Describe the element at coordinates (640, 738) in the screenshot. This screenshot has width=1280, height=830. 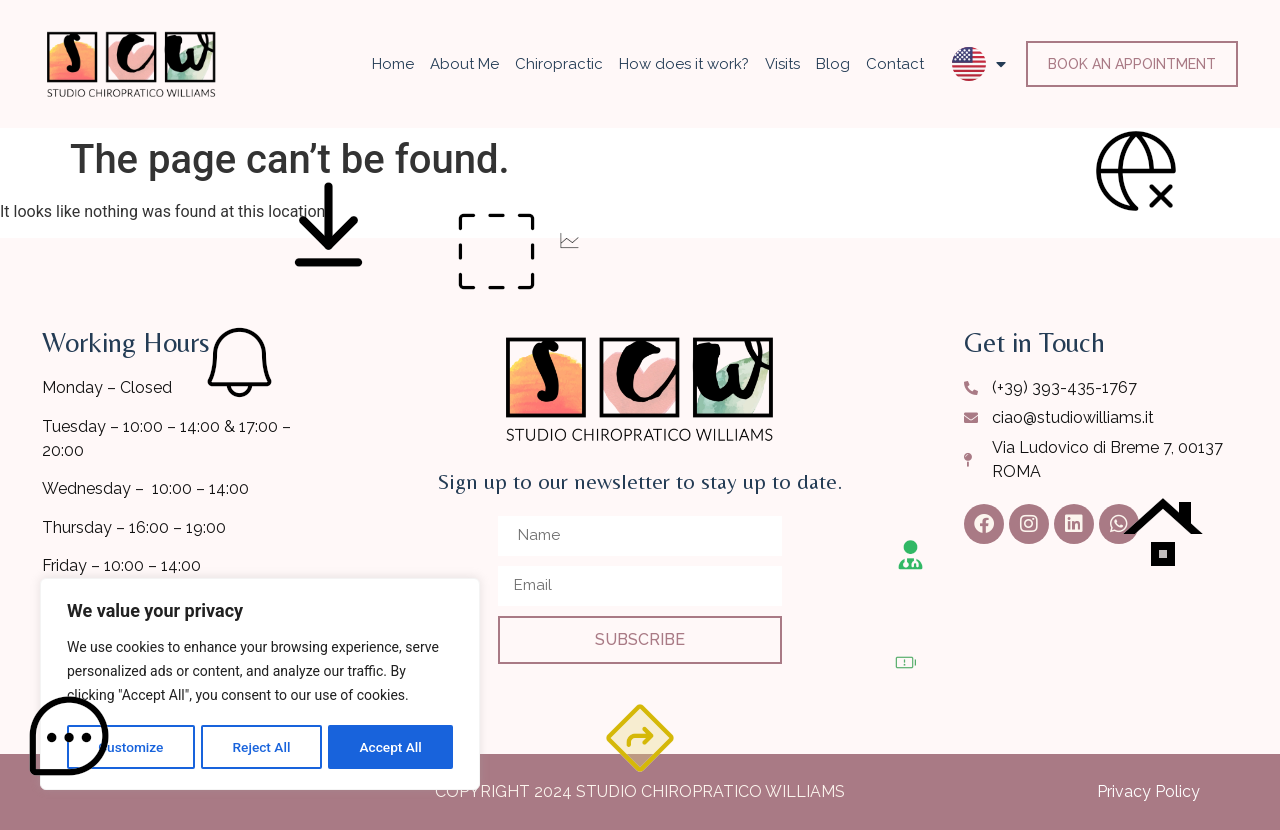
I see `indicates a turn or direction in navigation` at that location.